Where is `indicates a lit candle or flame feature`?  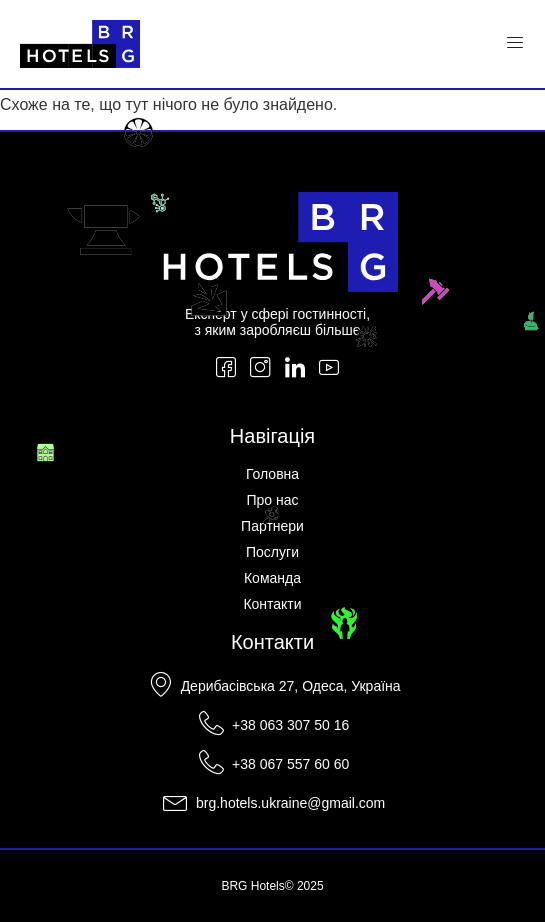 indicates a lit candle or flame feature is located at coordinates (531, 321).